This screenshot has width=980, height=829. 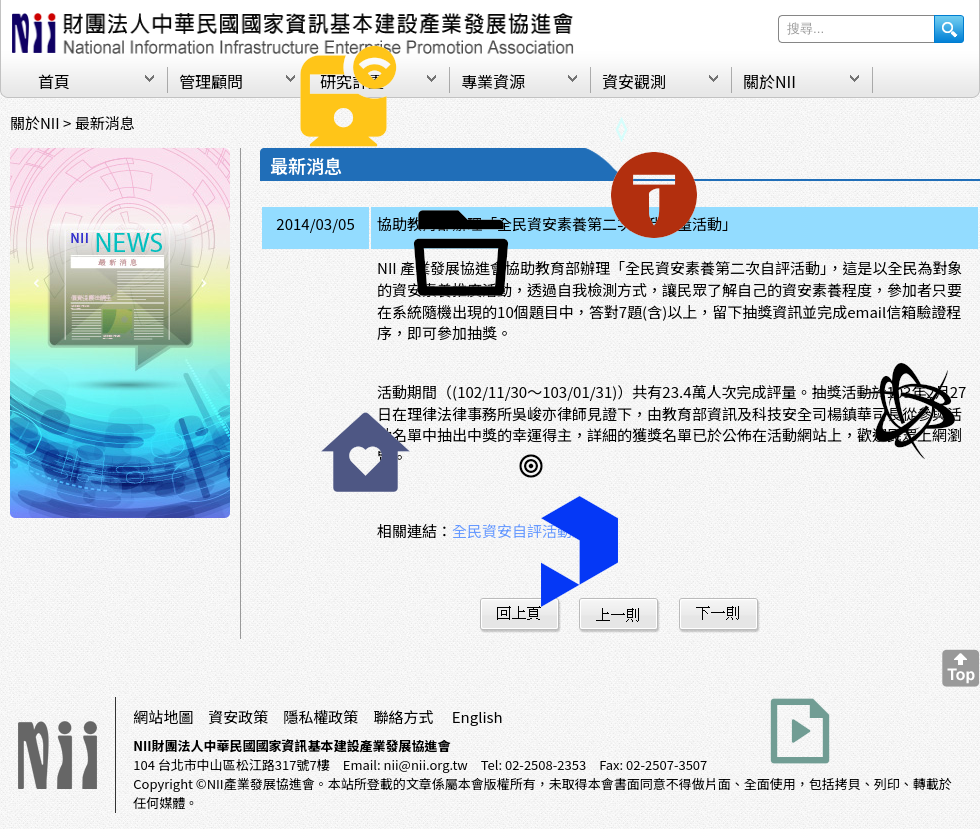 What do you see at coordinates (579, 551) in the screenshot?
I see `open the Printables 3D printing community website` at bounding box center [579, 551].